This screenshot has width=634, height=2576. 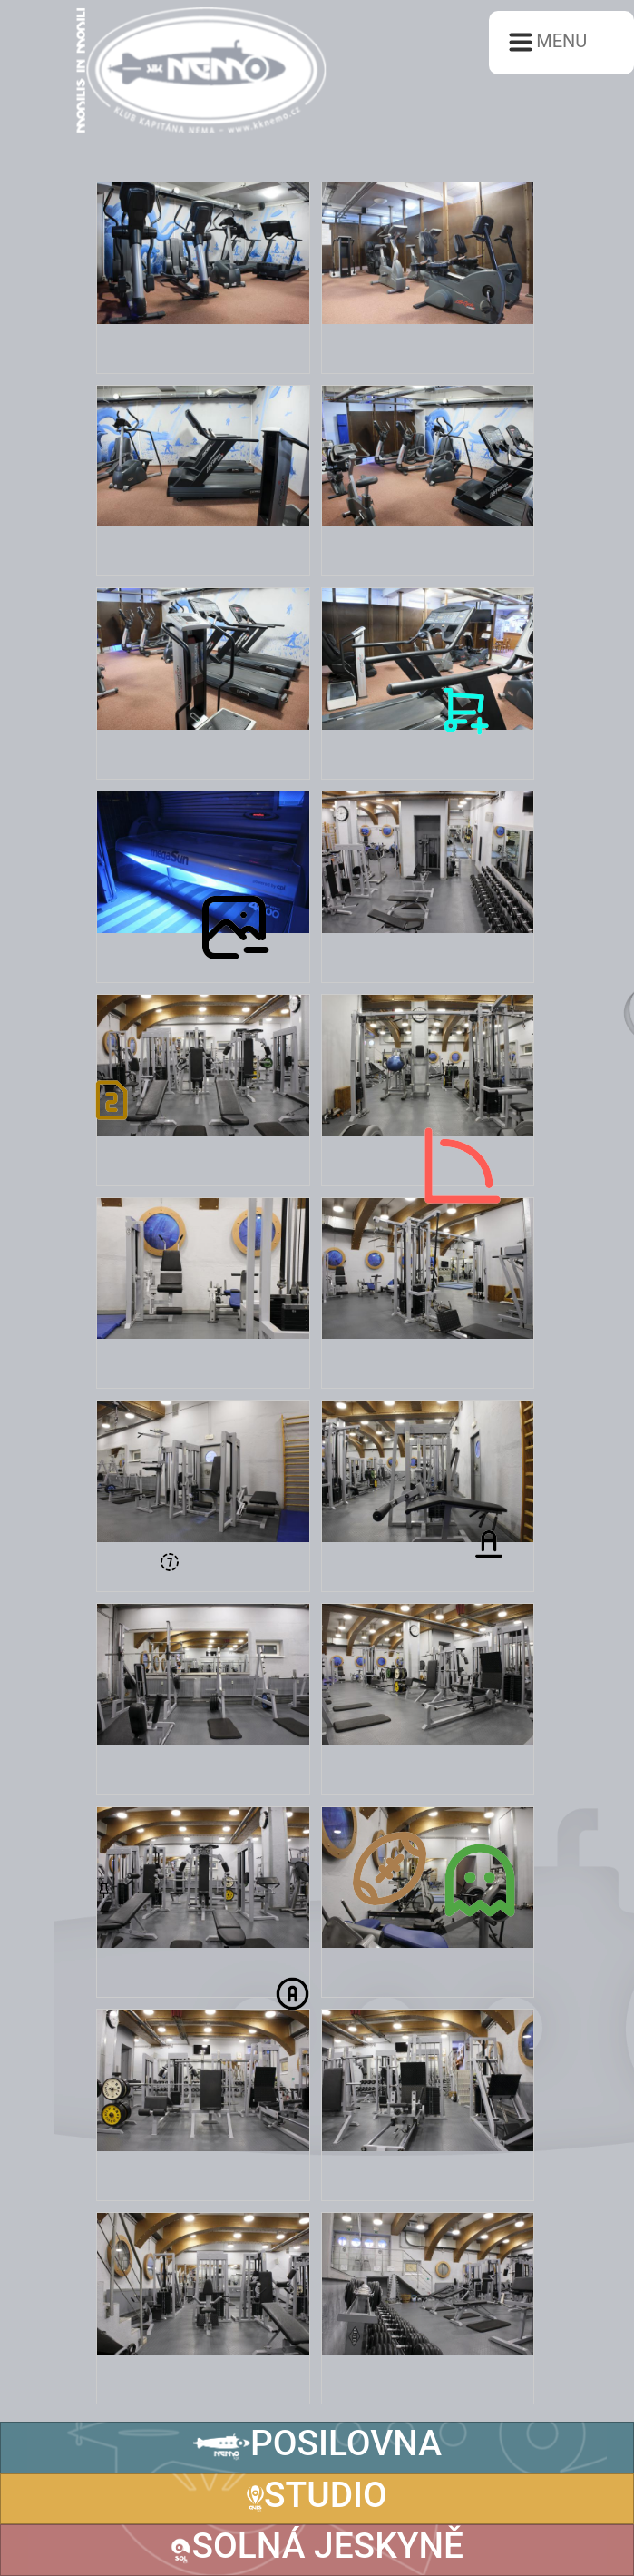 I want to click on add item to shopping cart, so click(x=463, y=710).